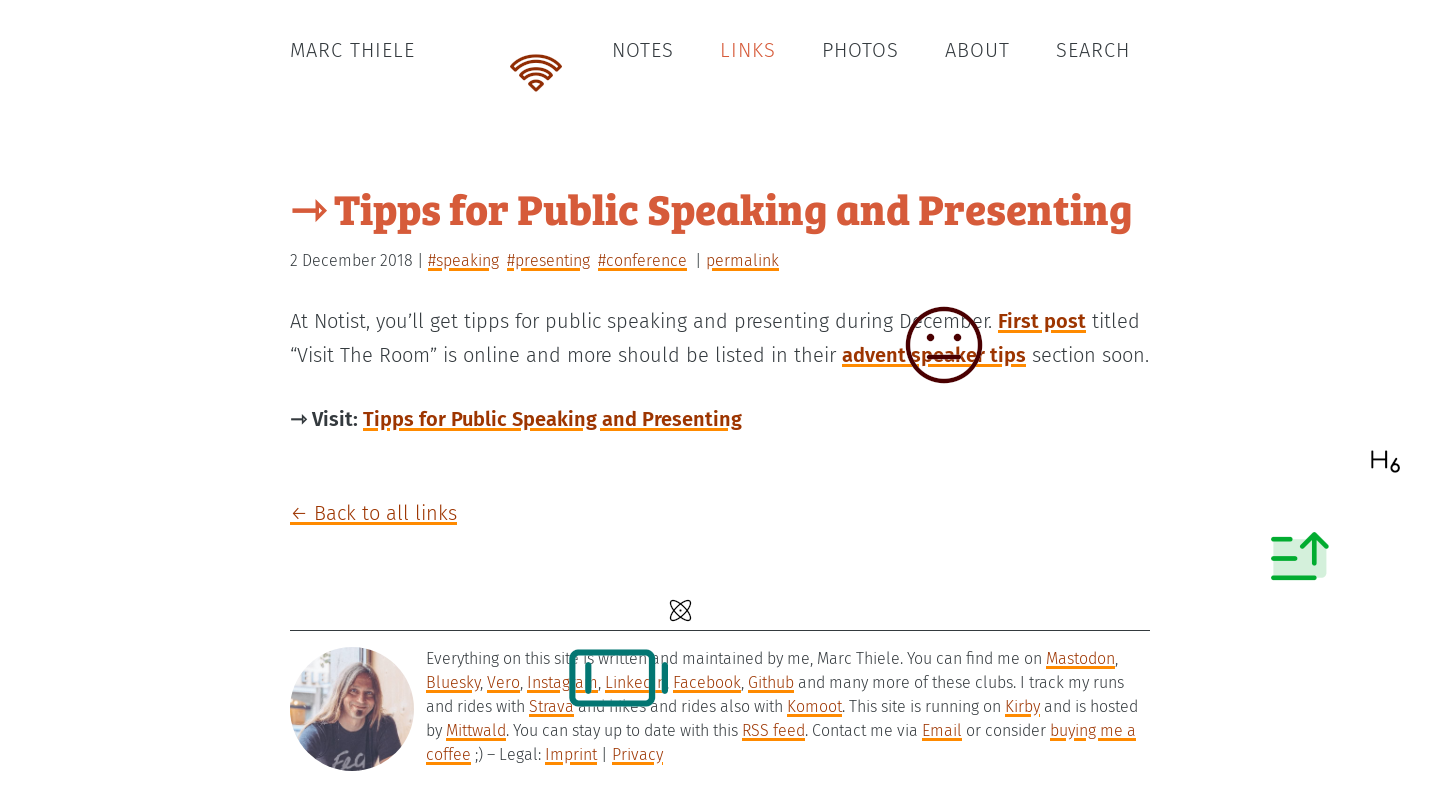 Image resolution: width=1440 pixels, height=803 pixels. I want to click on indicates wireless network connection status, so click(536, 73).